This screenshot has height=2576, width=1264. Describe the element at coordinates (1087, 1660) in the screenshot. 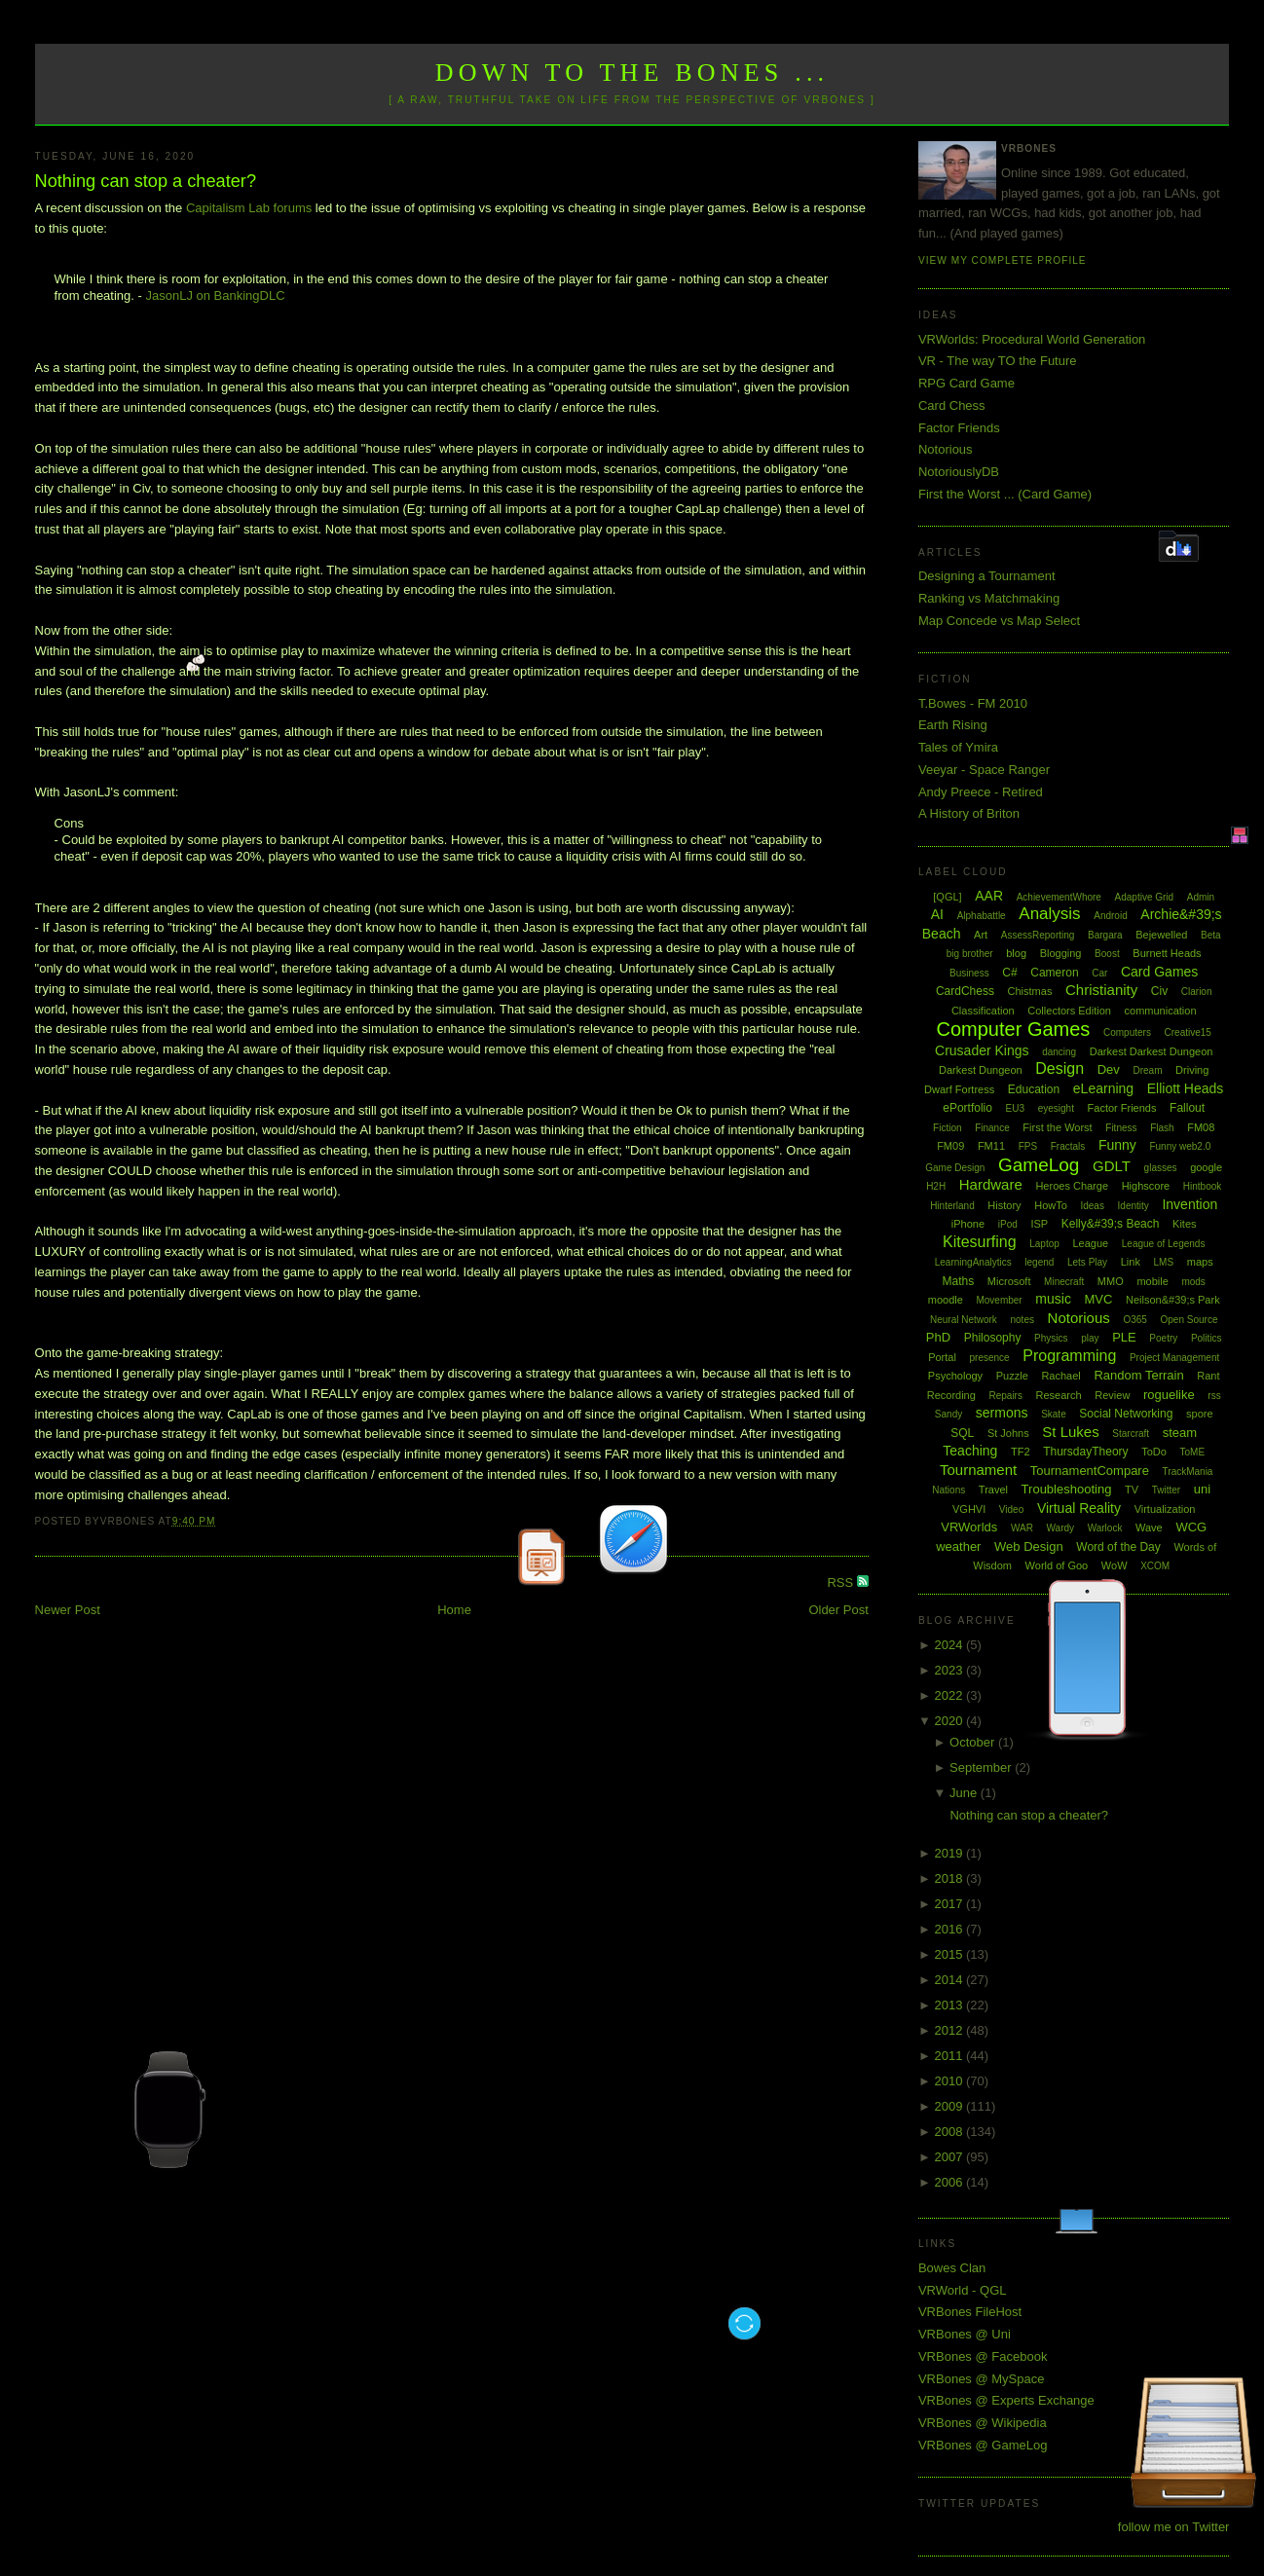

I see `iPod touch device connected to this computer` at that location.